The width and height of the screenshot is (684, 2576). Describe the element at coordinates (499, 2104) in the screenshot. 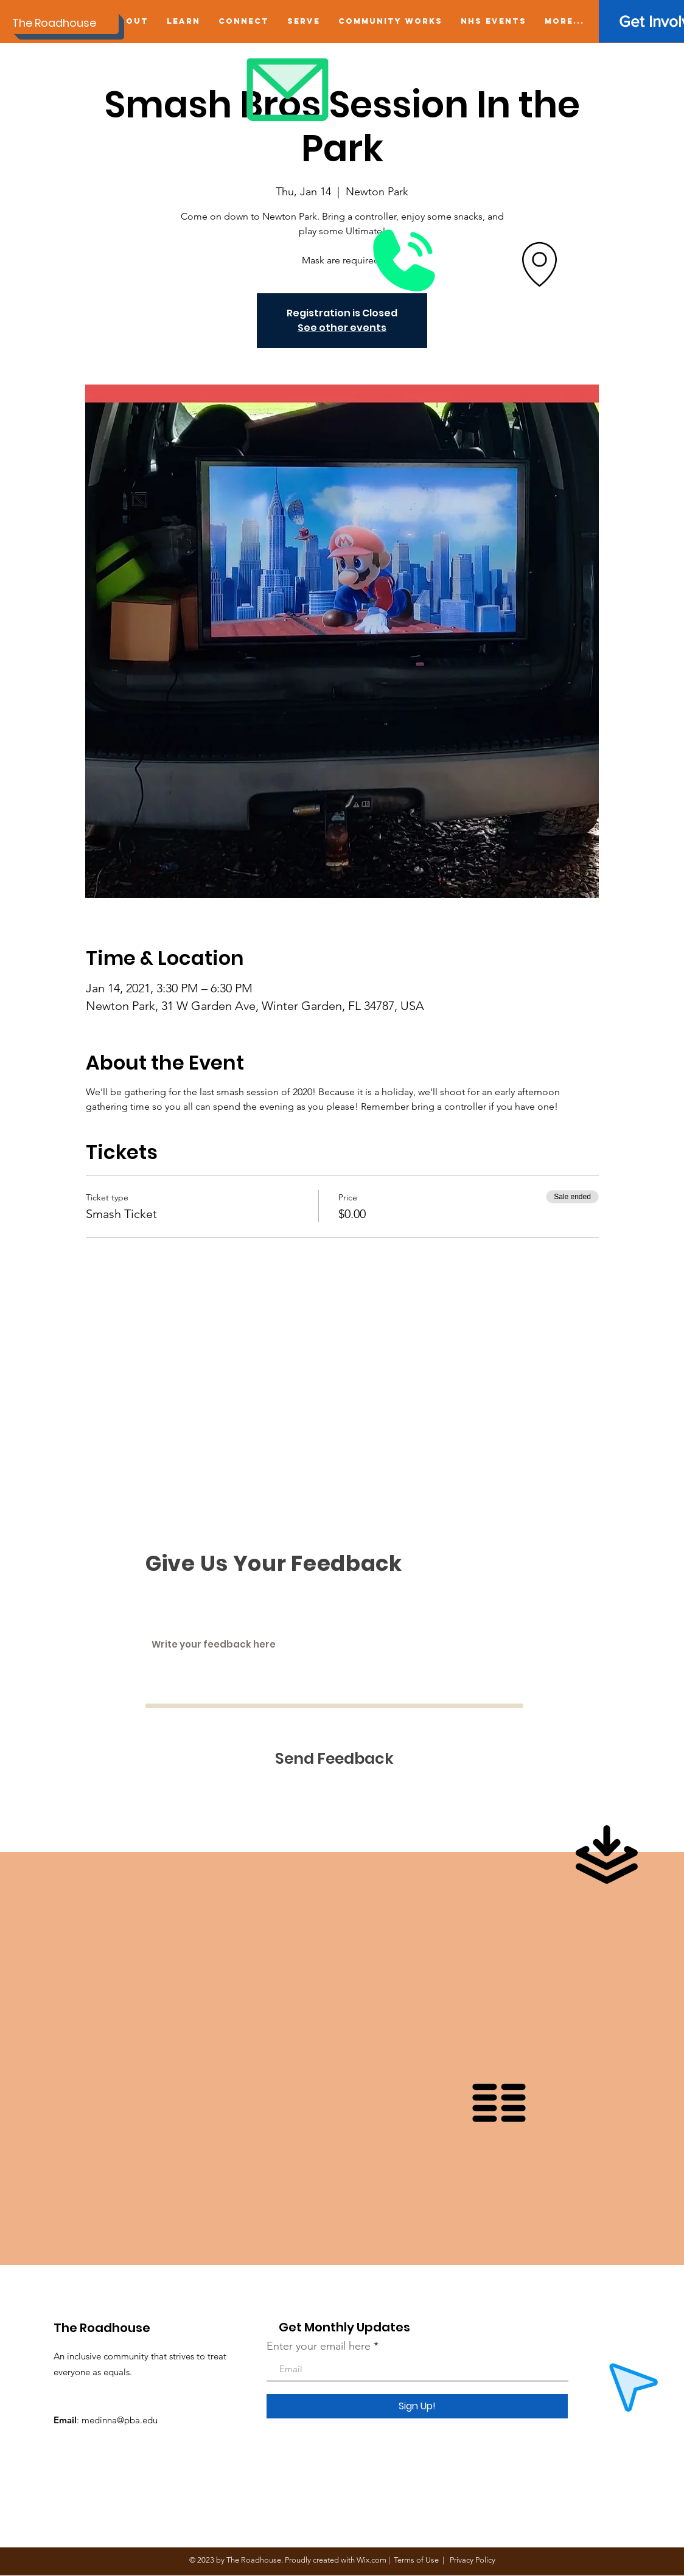

I see `switch to multi-column text layout` at that location.